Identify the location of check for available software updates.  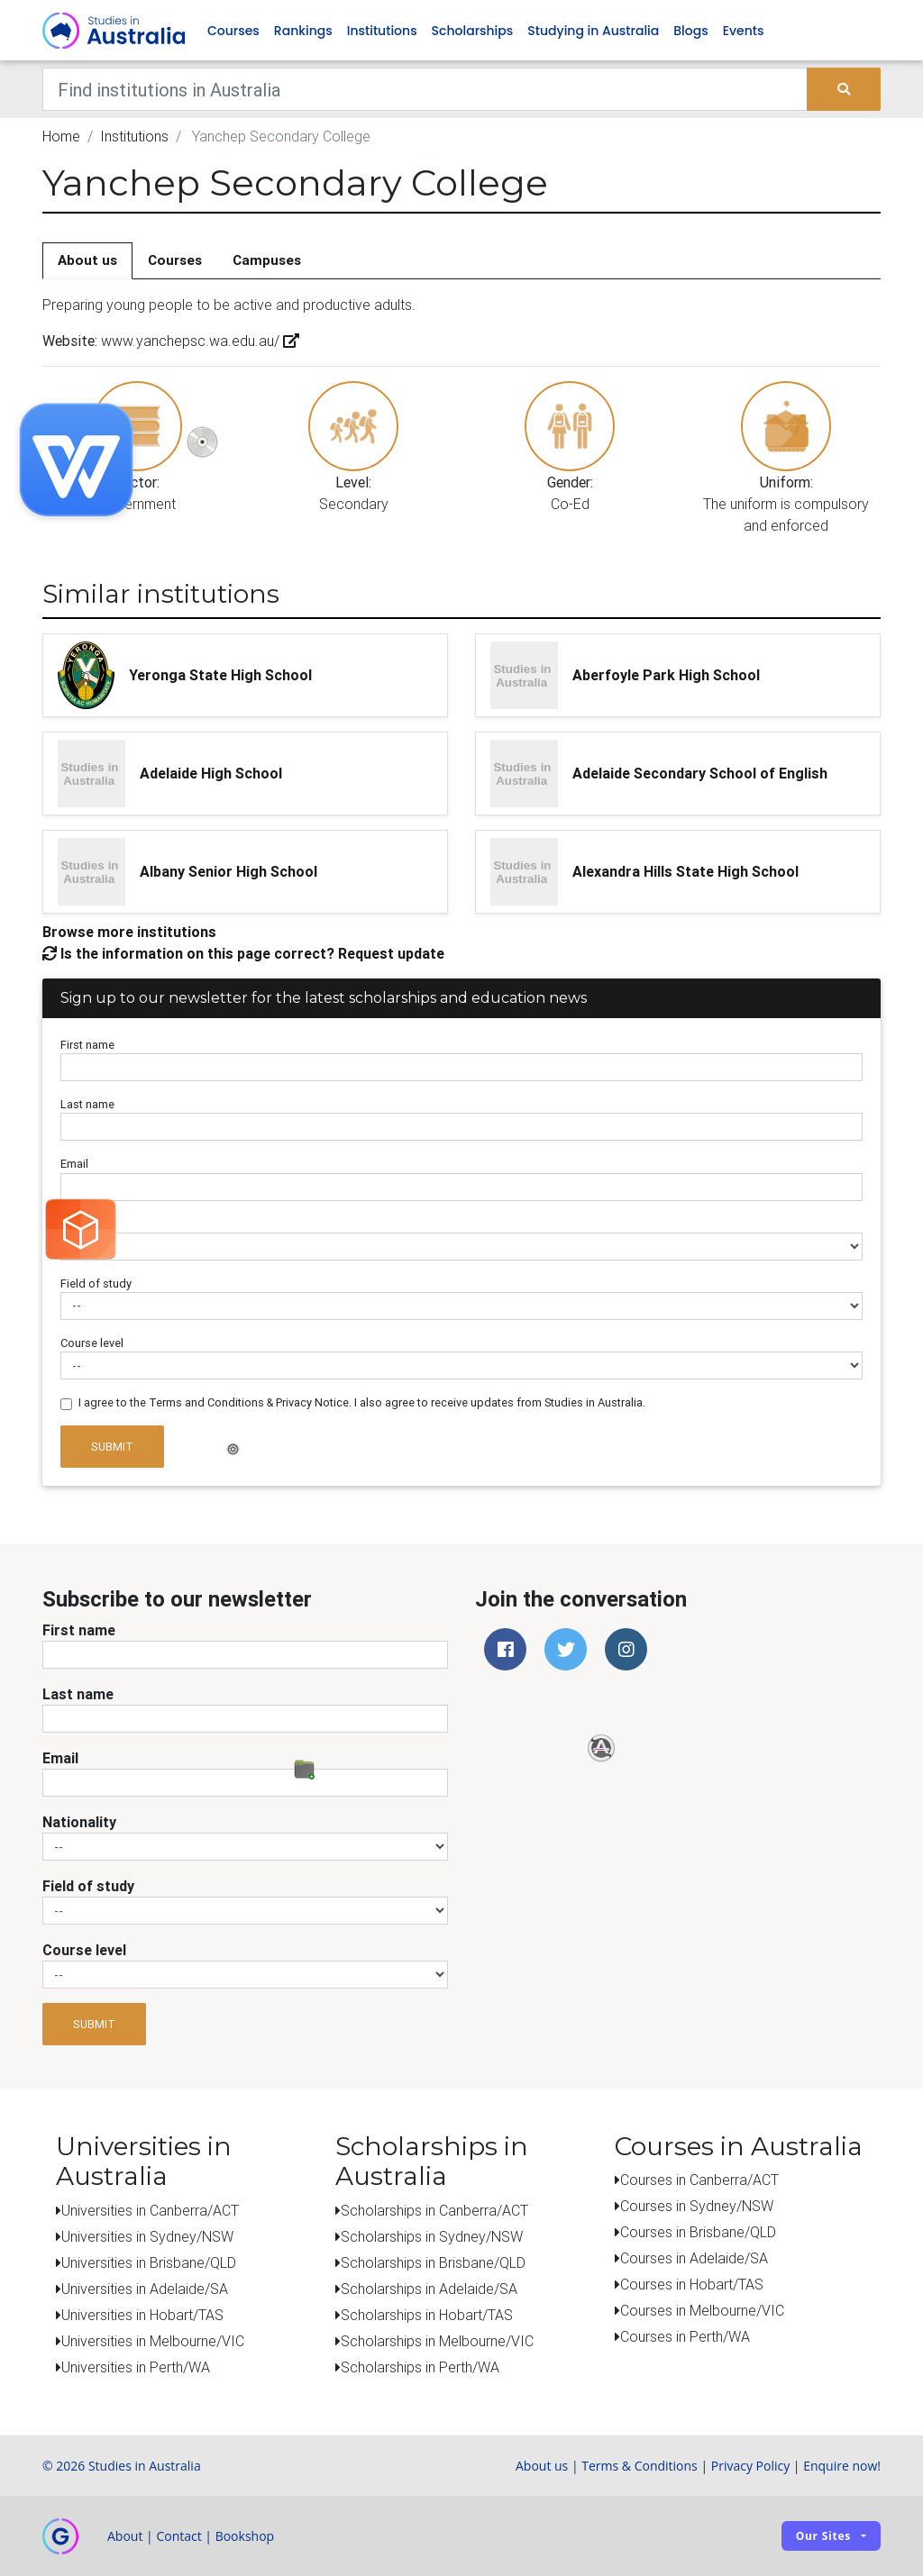
(601, 1748).